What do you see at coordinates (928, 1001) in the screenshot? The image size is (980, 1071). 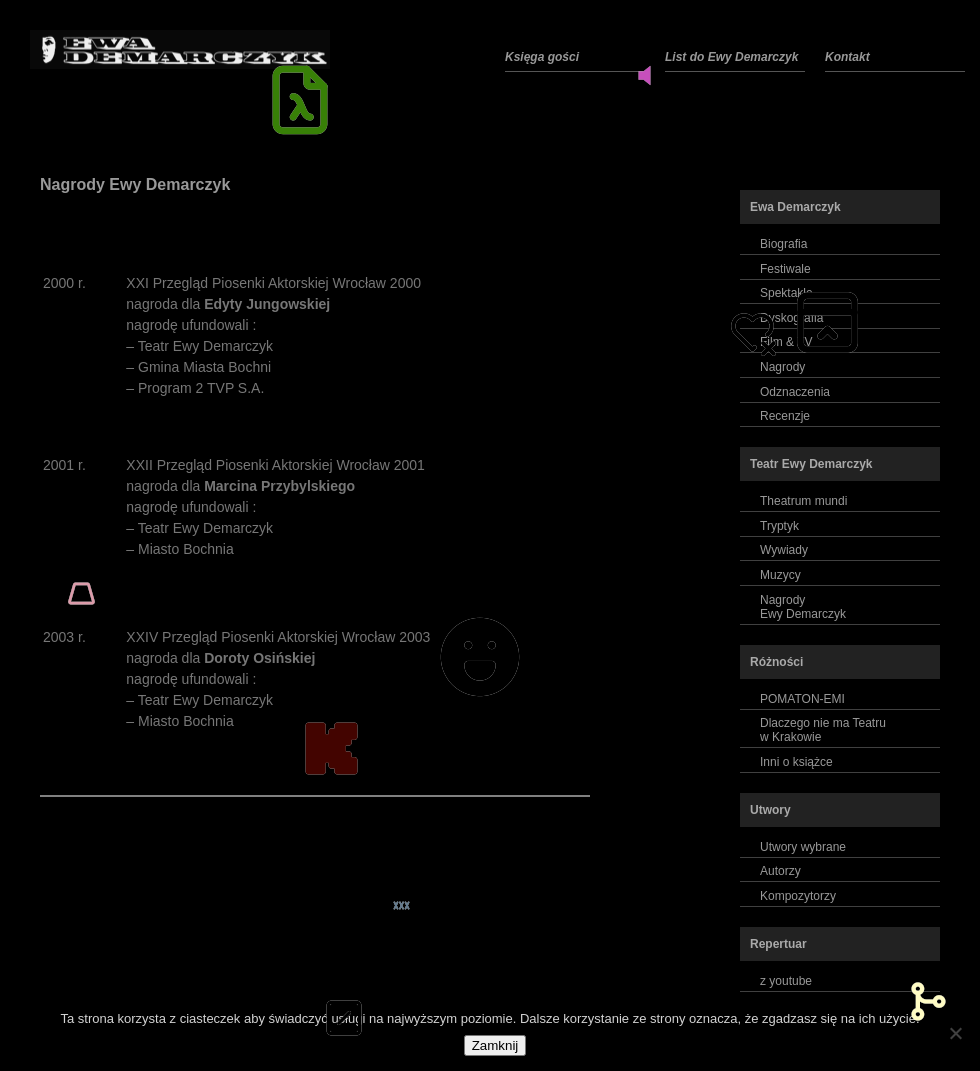 I see `merge branches in version control` at bounding box center [928, 1001].